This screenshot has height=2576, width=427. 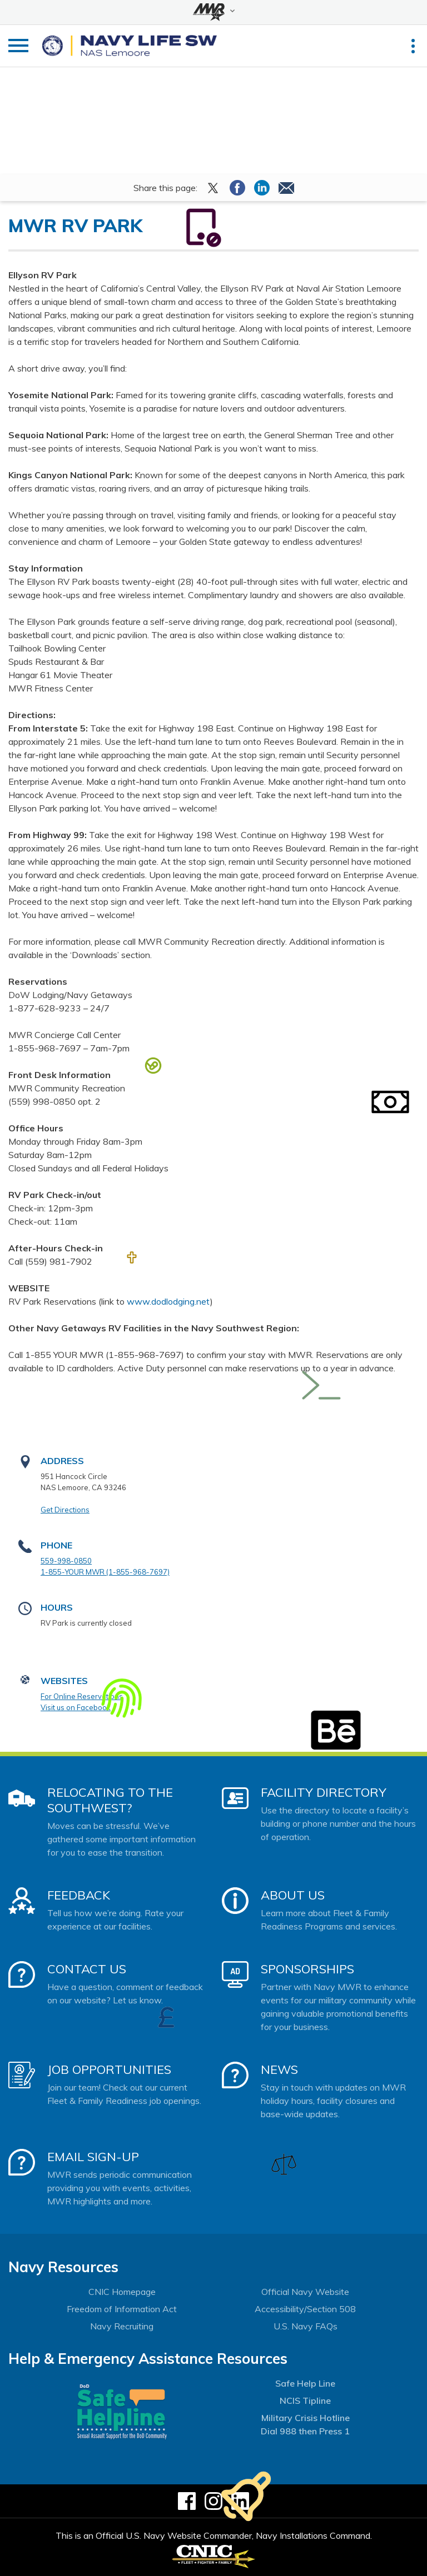 What do you see at coordinates (153, 1065) in the screenshot?
I see `open steam gaming platform` at bounding box center [153, 1065].